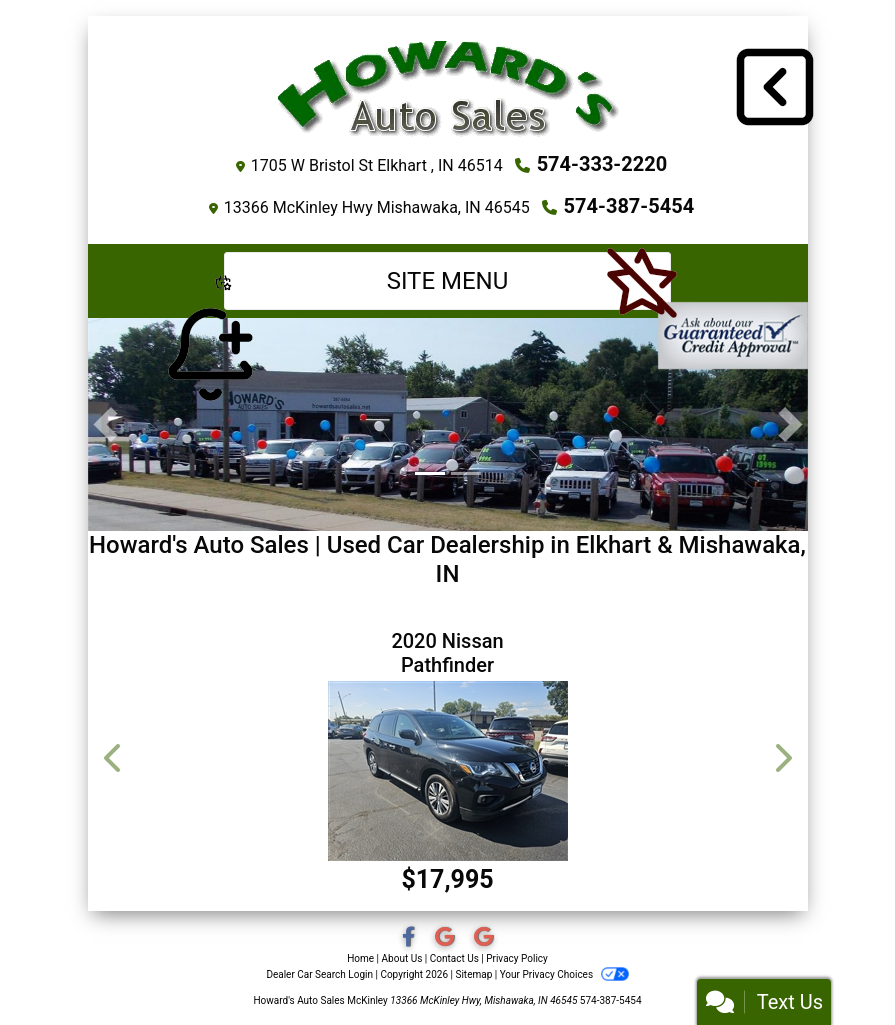 The height and width of the screenshot is (1025, 895). Describe the element at coordinates (210, 354) in the screenshot. I see `add a new notification or alert` at that location.